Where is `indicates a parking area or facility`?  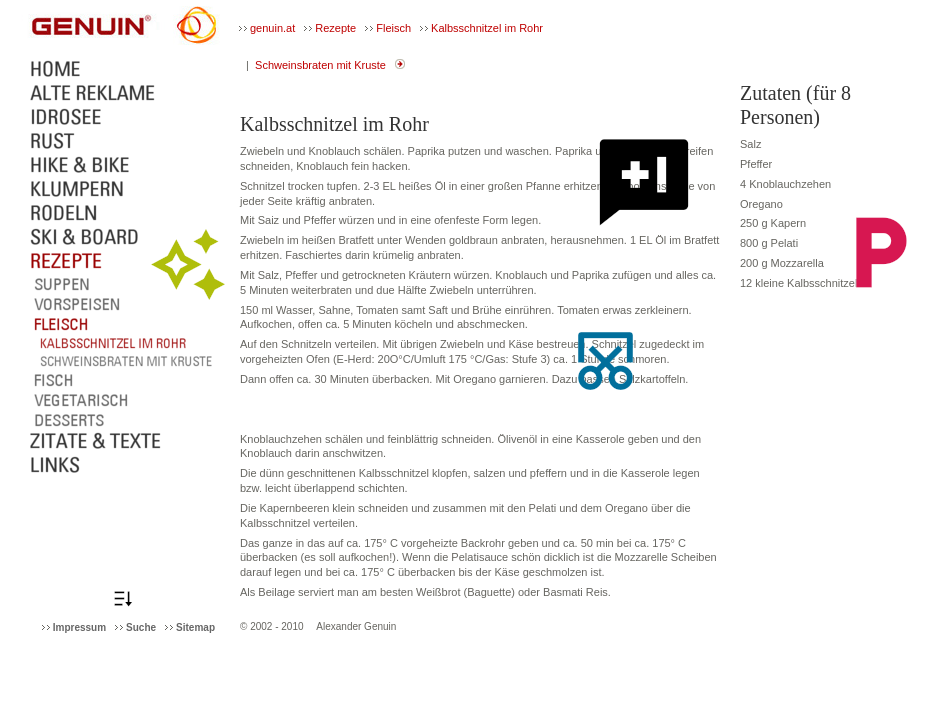
indicates a parking area or facility is located at coordinates (879, 252).